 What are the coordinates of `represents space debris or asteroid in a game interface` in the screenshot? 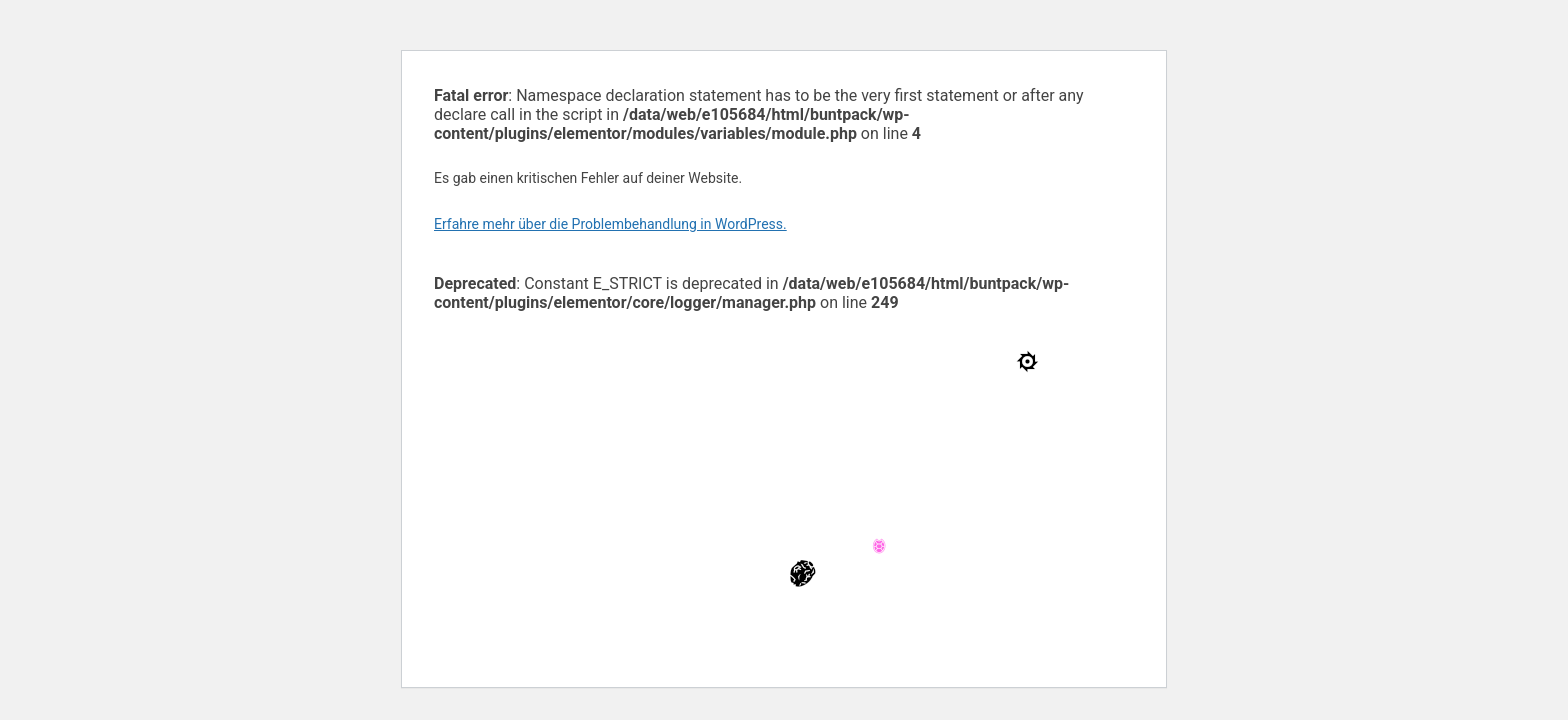 It's located at (802, 573).